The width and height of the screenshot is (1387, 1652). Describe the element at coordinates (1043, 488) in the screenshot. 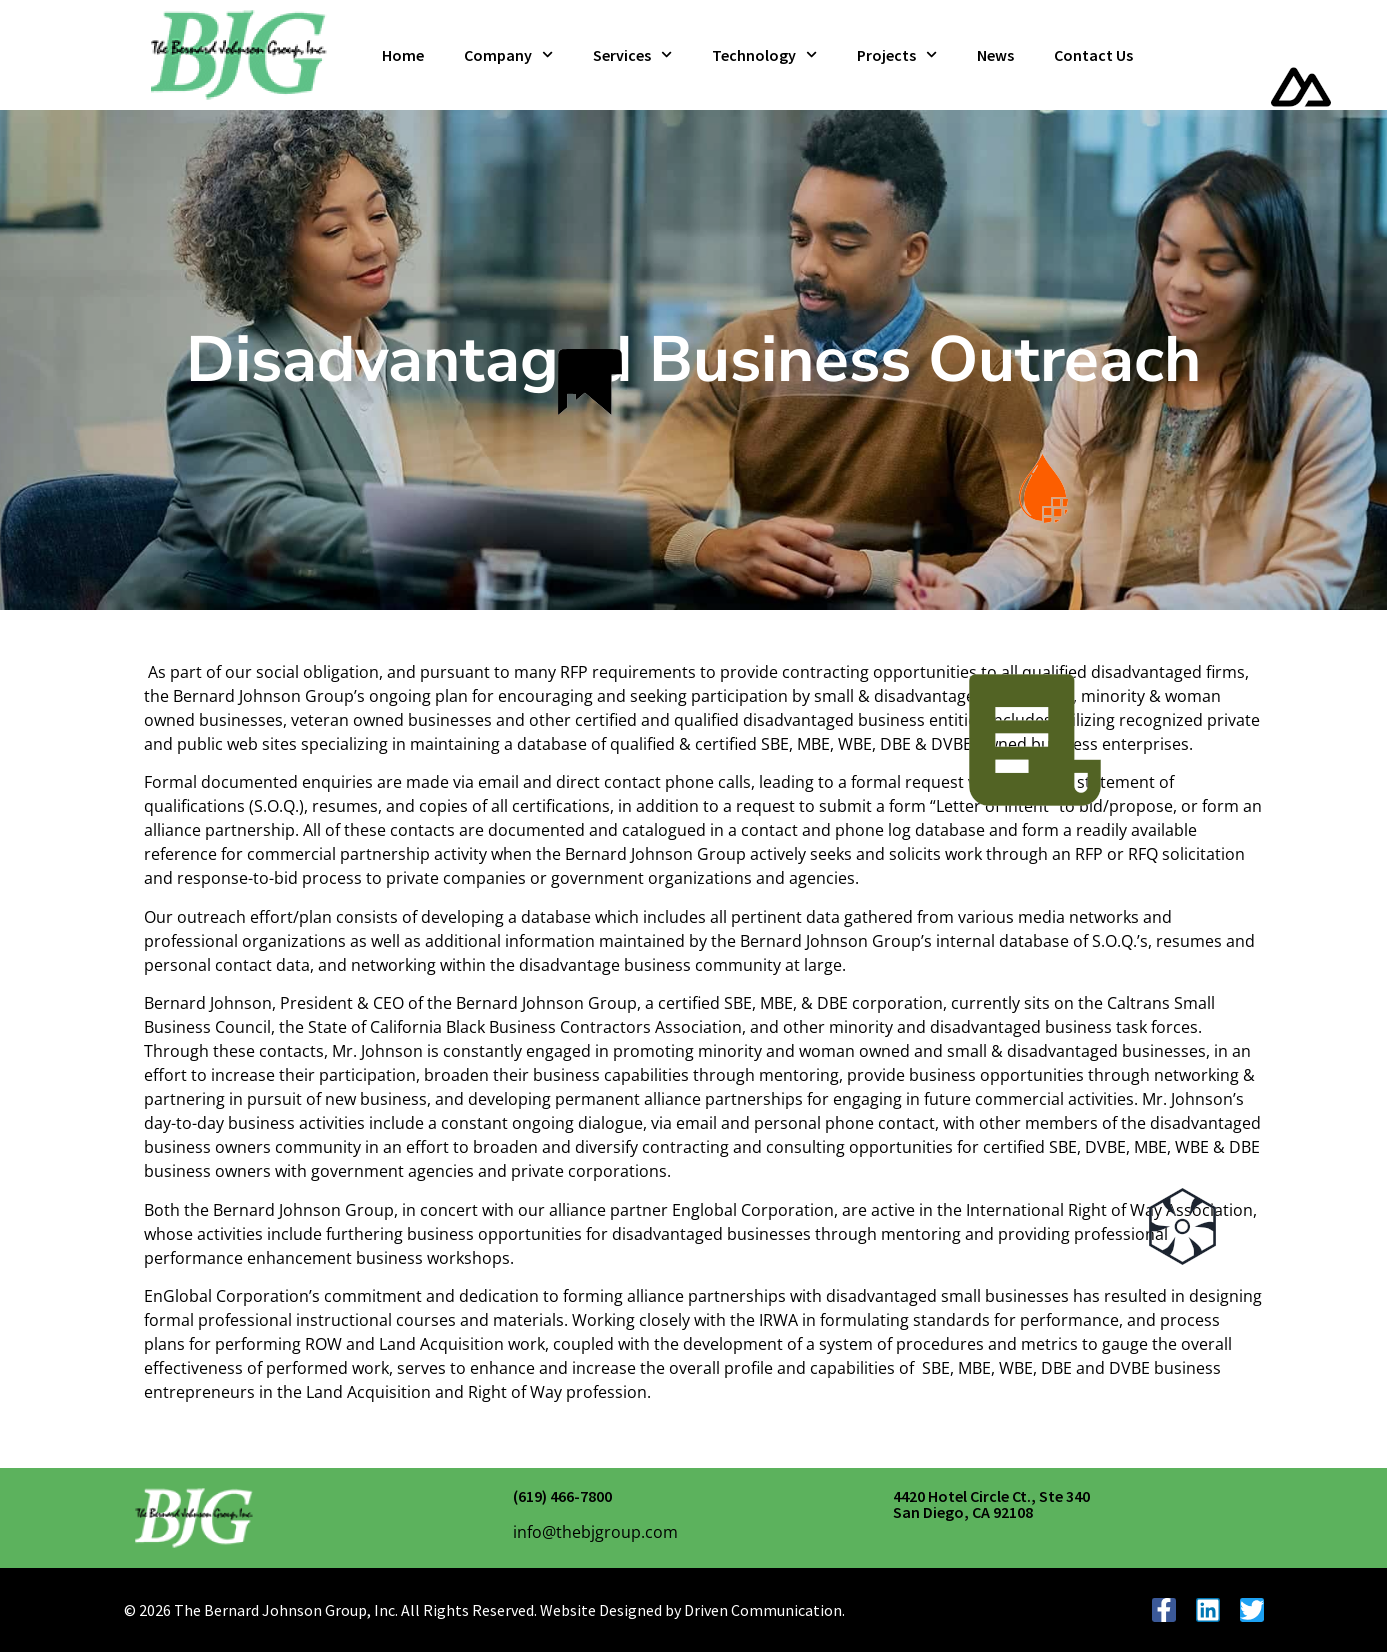

I see `Apache NiFi application logo` at that location.